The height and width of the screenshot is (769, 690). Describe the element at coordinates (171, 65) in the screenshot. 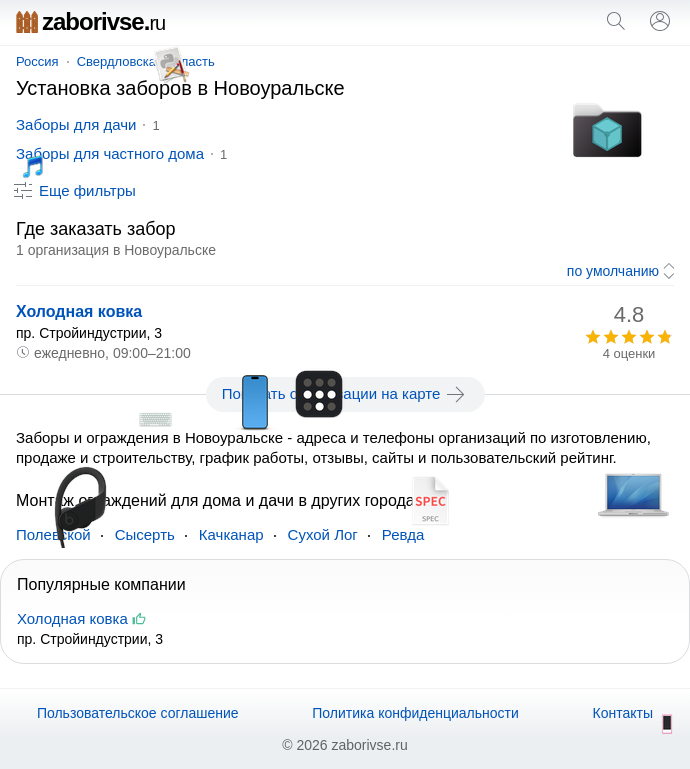

I see `python application or script runner` at that location.